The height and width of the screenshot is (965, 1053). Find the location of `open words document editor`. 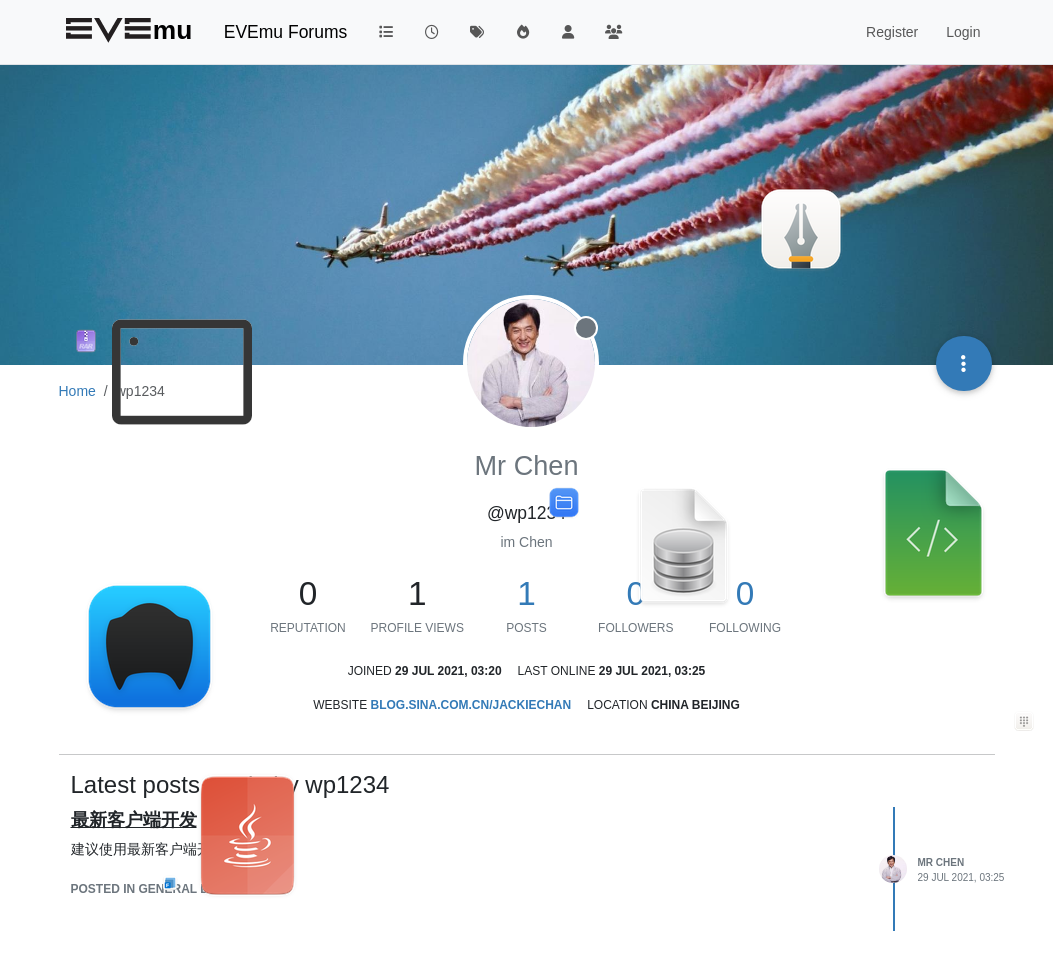

open words document editor is located at coordinates (801, 229).